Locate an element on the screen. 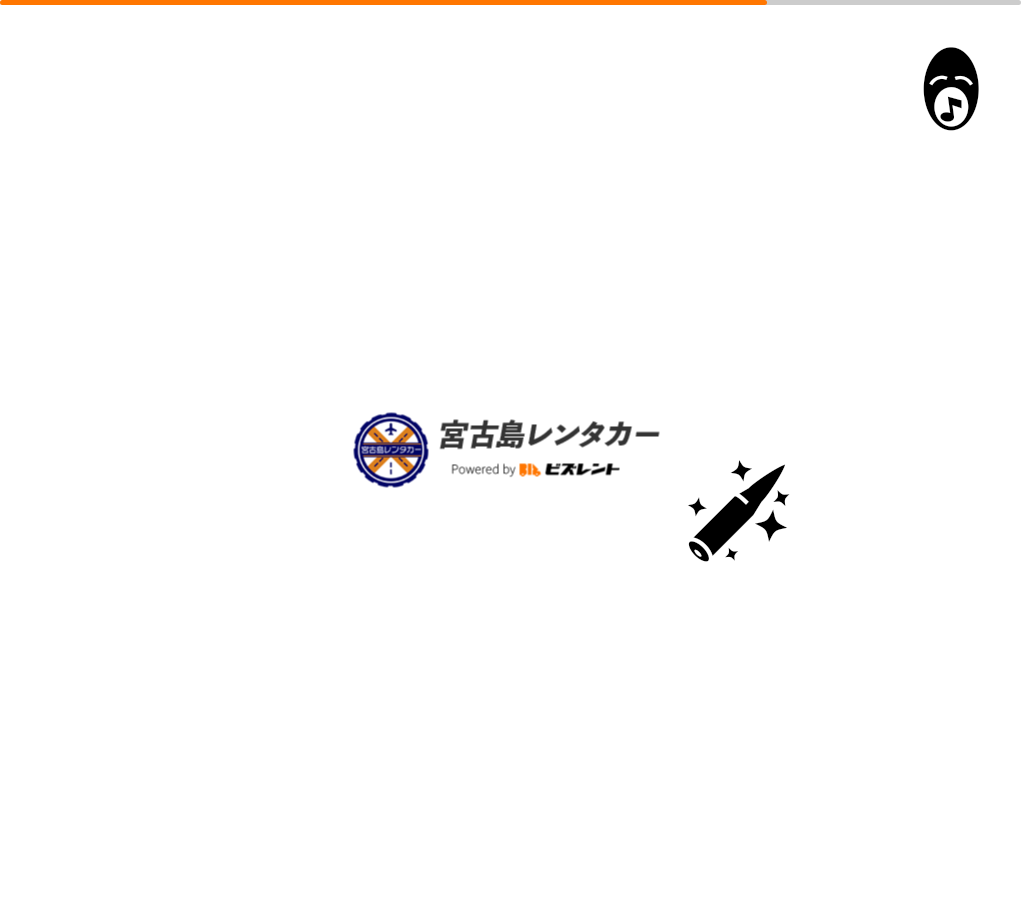  special ammunition or power-up item is located at coordinates (737, 513).